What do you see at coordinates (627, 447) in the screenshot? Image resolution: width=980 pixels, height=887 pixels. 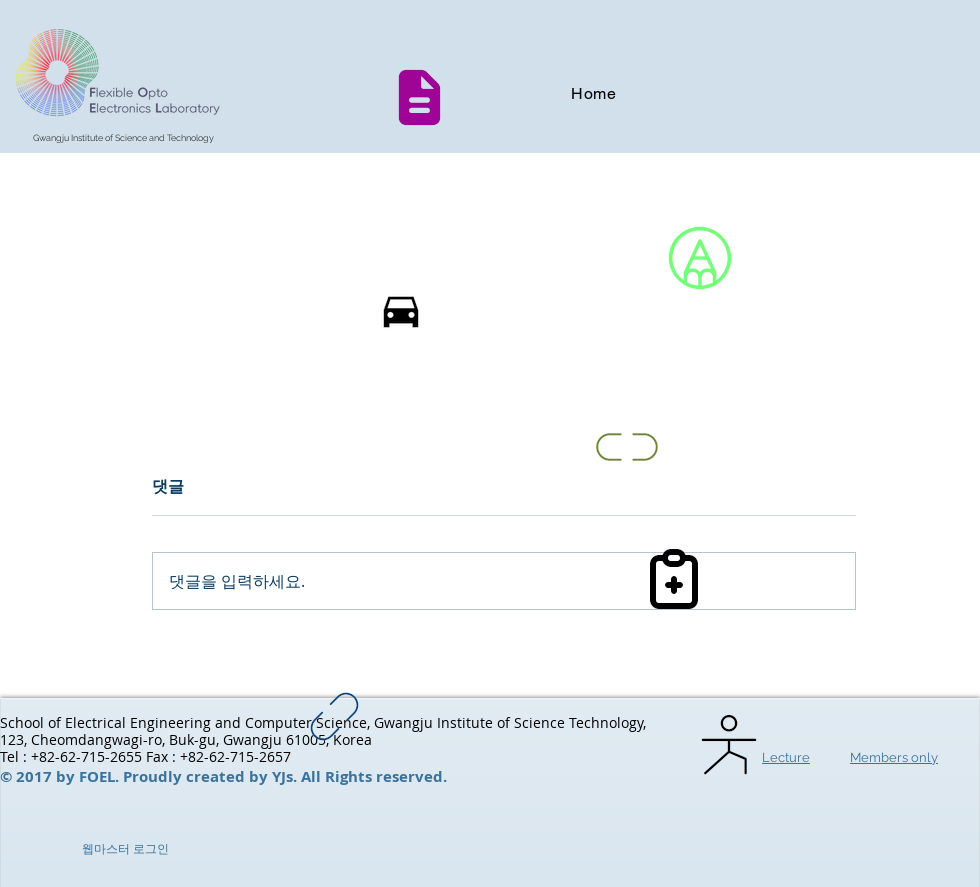 I see `unlink or disconnect a linked item` at bounding box center [627, 447].